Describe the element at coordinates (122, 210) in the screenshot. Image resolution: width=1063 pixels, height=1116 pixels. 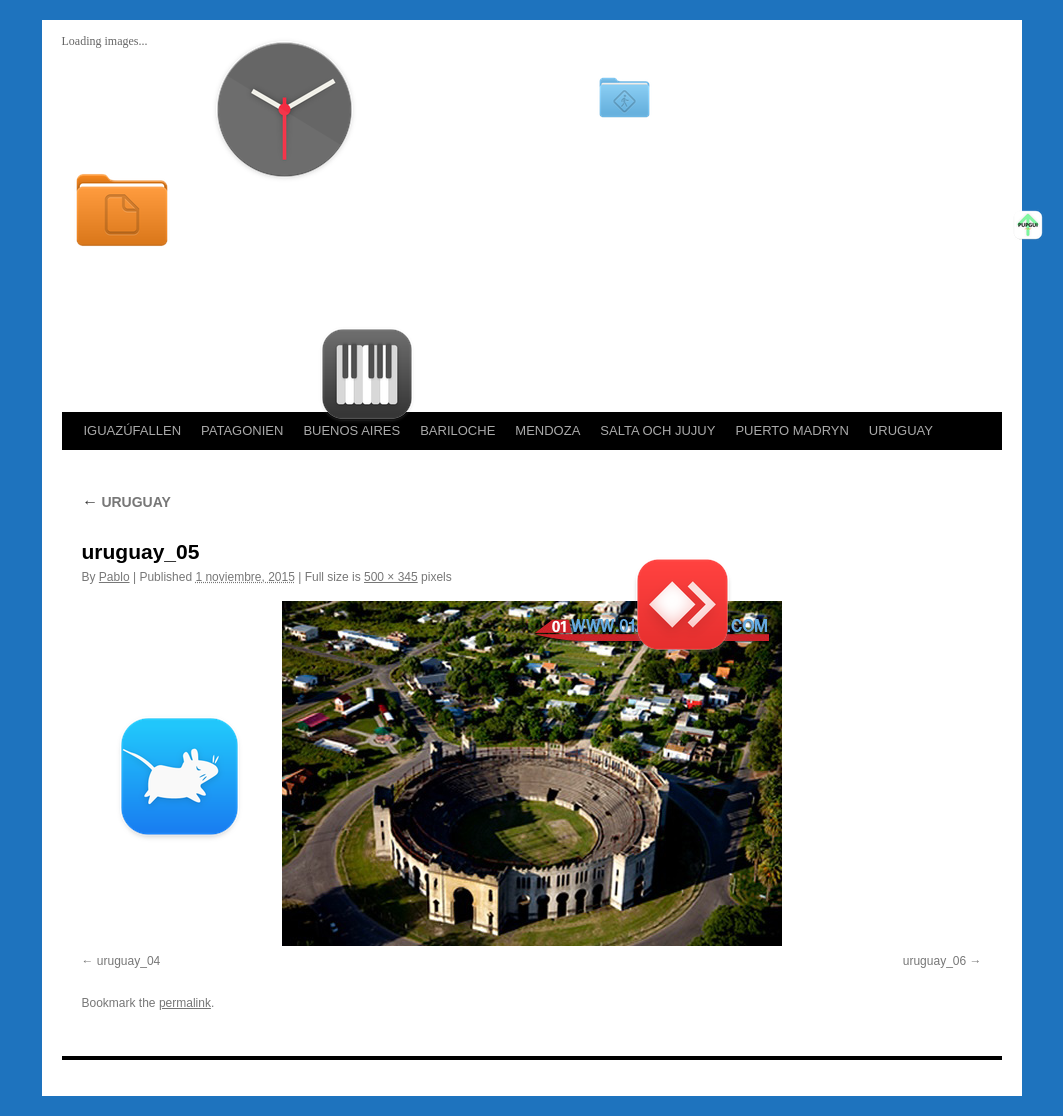
I see `open your documents folder` at that location.